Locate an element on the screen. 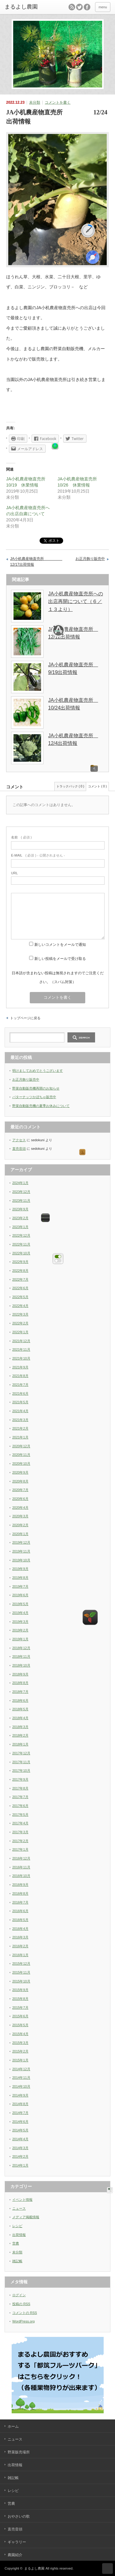  open Find My app to locate devices or people is located at coordinates (55, 446).